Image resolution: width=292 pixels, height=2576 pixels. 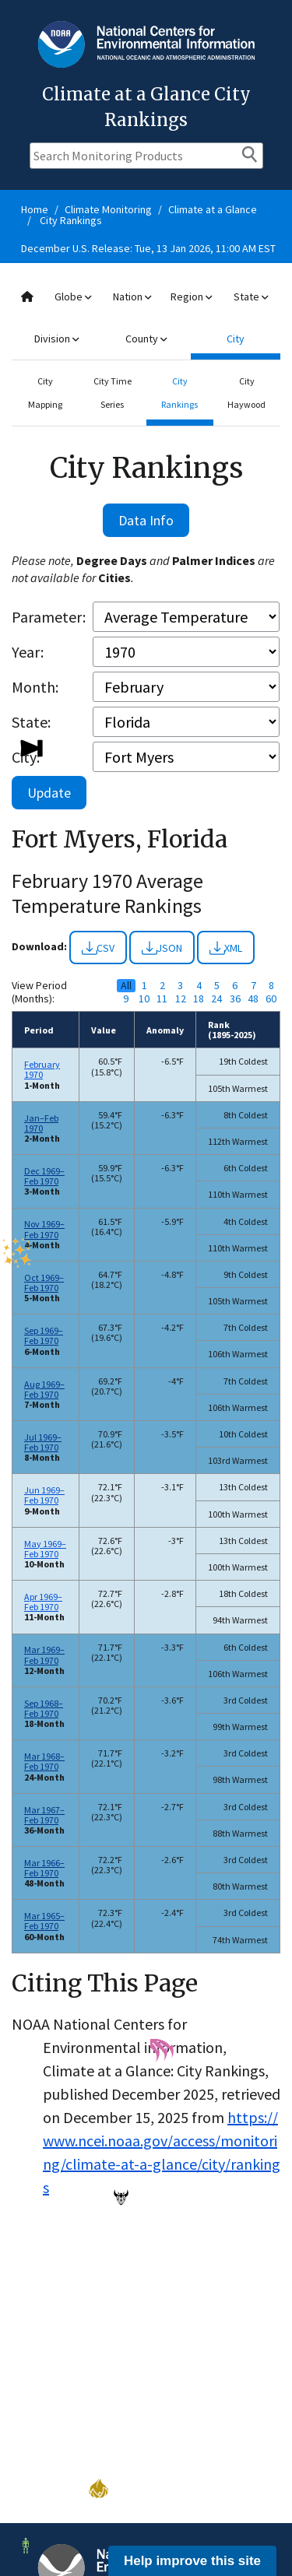 What do you see at coordinates (26, 2546) in the screenshot?
I see `indicates a skeleton or bone-related game element` at bounding box center [26, 2546].